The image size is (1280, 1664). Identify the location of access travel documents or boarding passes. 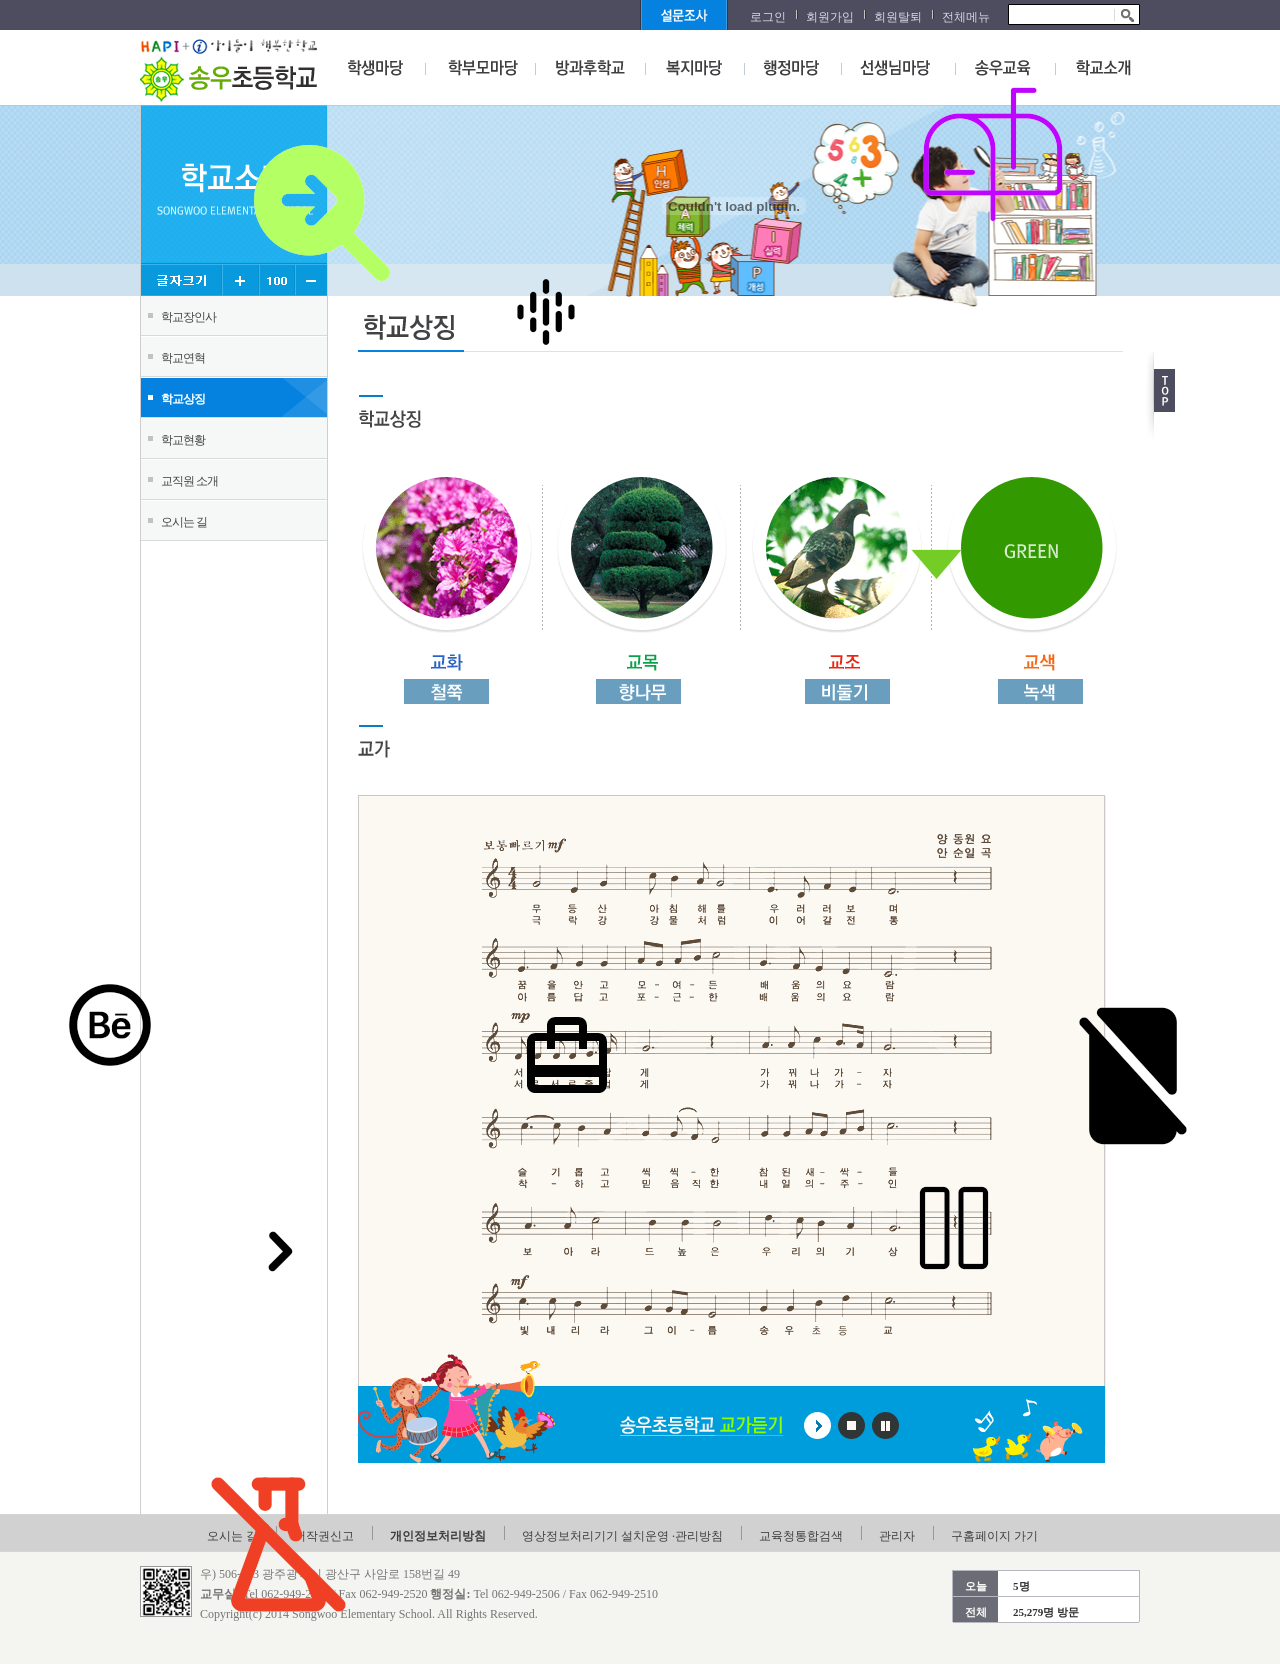
(567, 1057).